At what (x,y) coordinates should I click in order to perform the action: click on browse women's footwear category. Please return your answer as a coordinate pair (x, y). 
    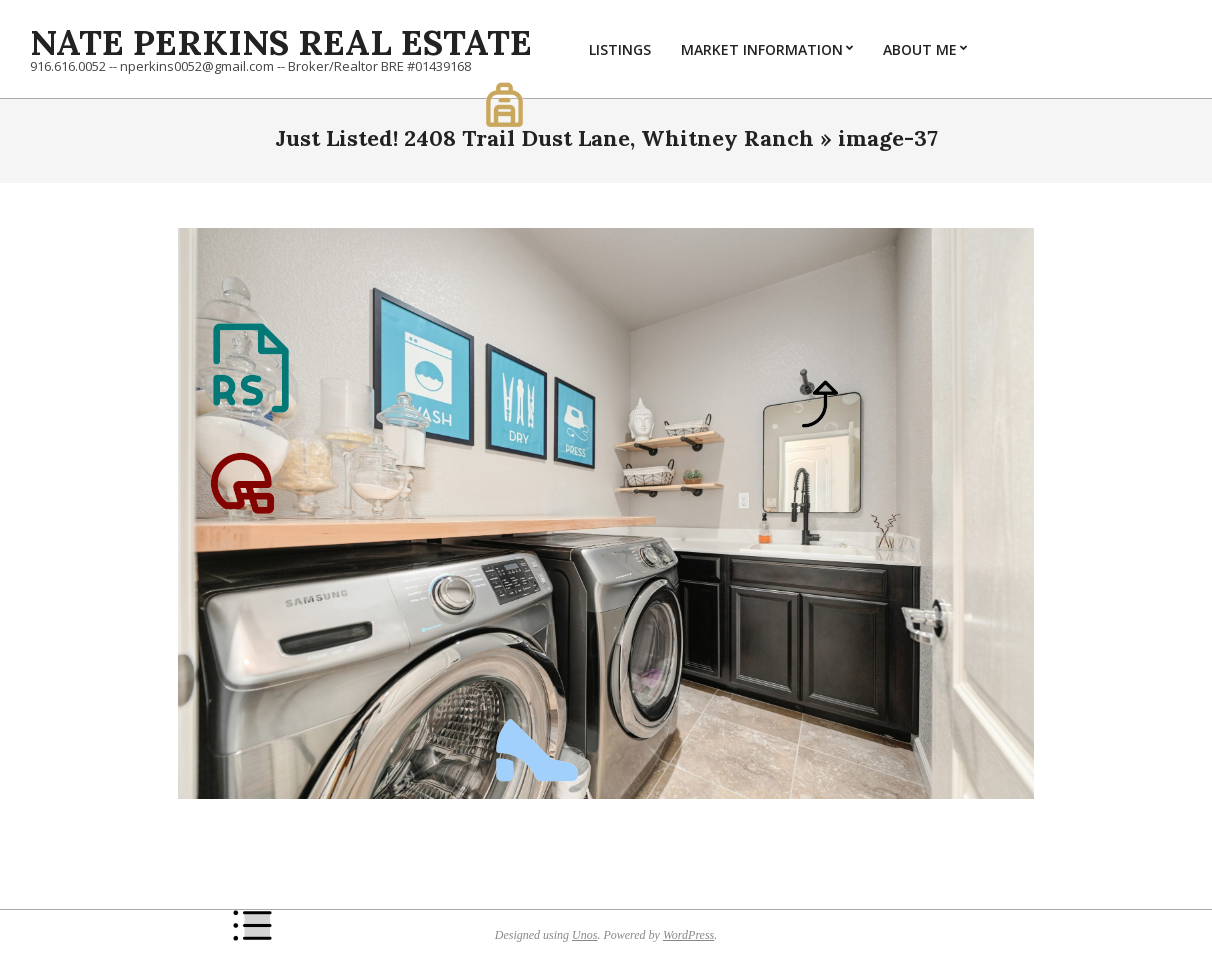
    Looking at the image, I should click on (533, 753).